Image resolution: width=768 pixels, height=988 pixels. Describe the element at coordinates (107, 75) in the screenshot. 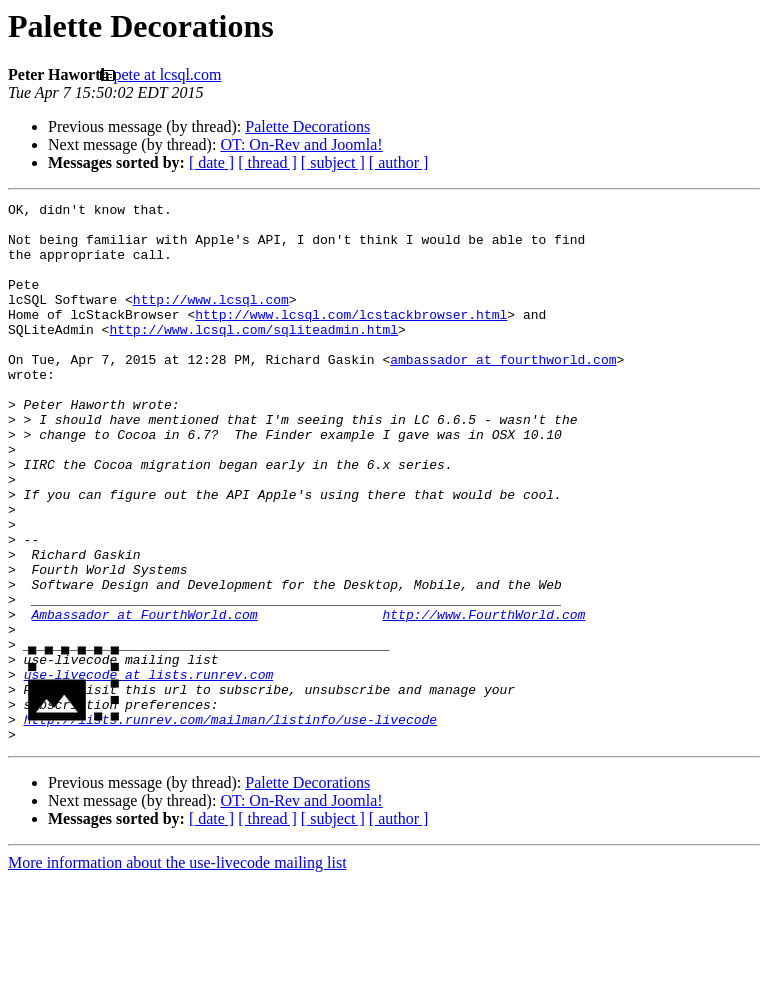

I see `enable subtitles or closed captions` at that location.